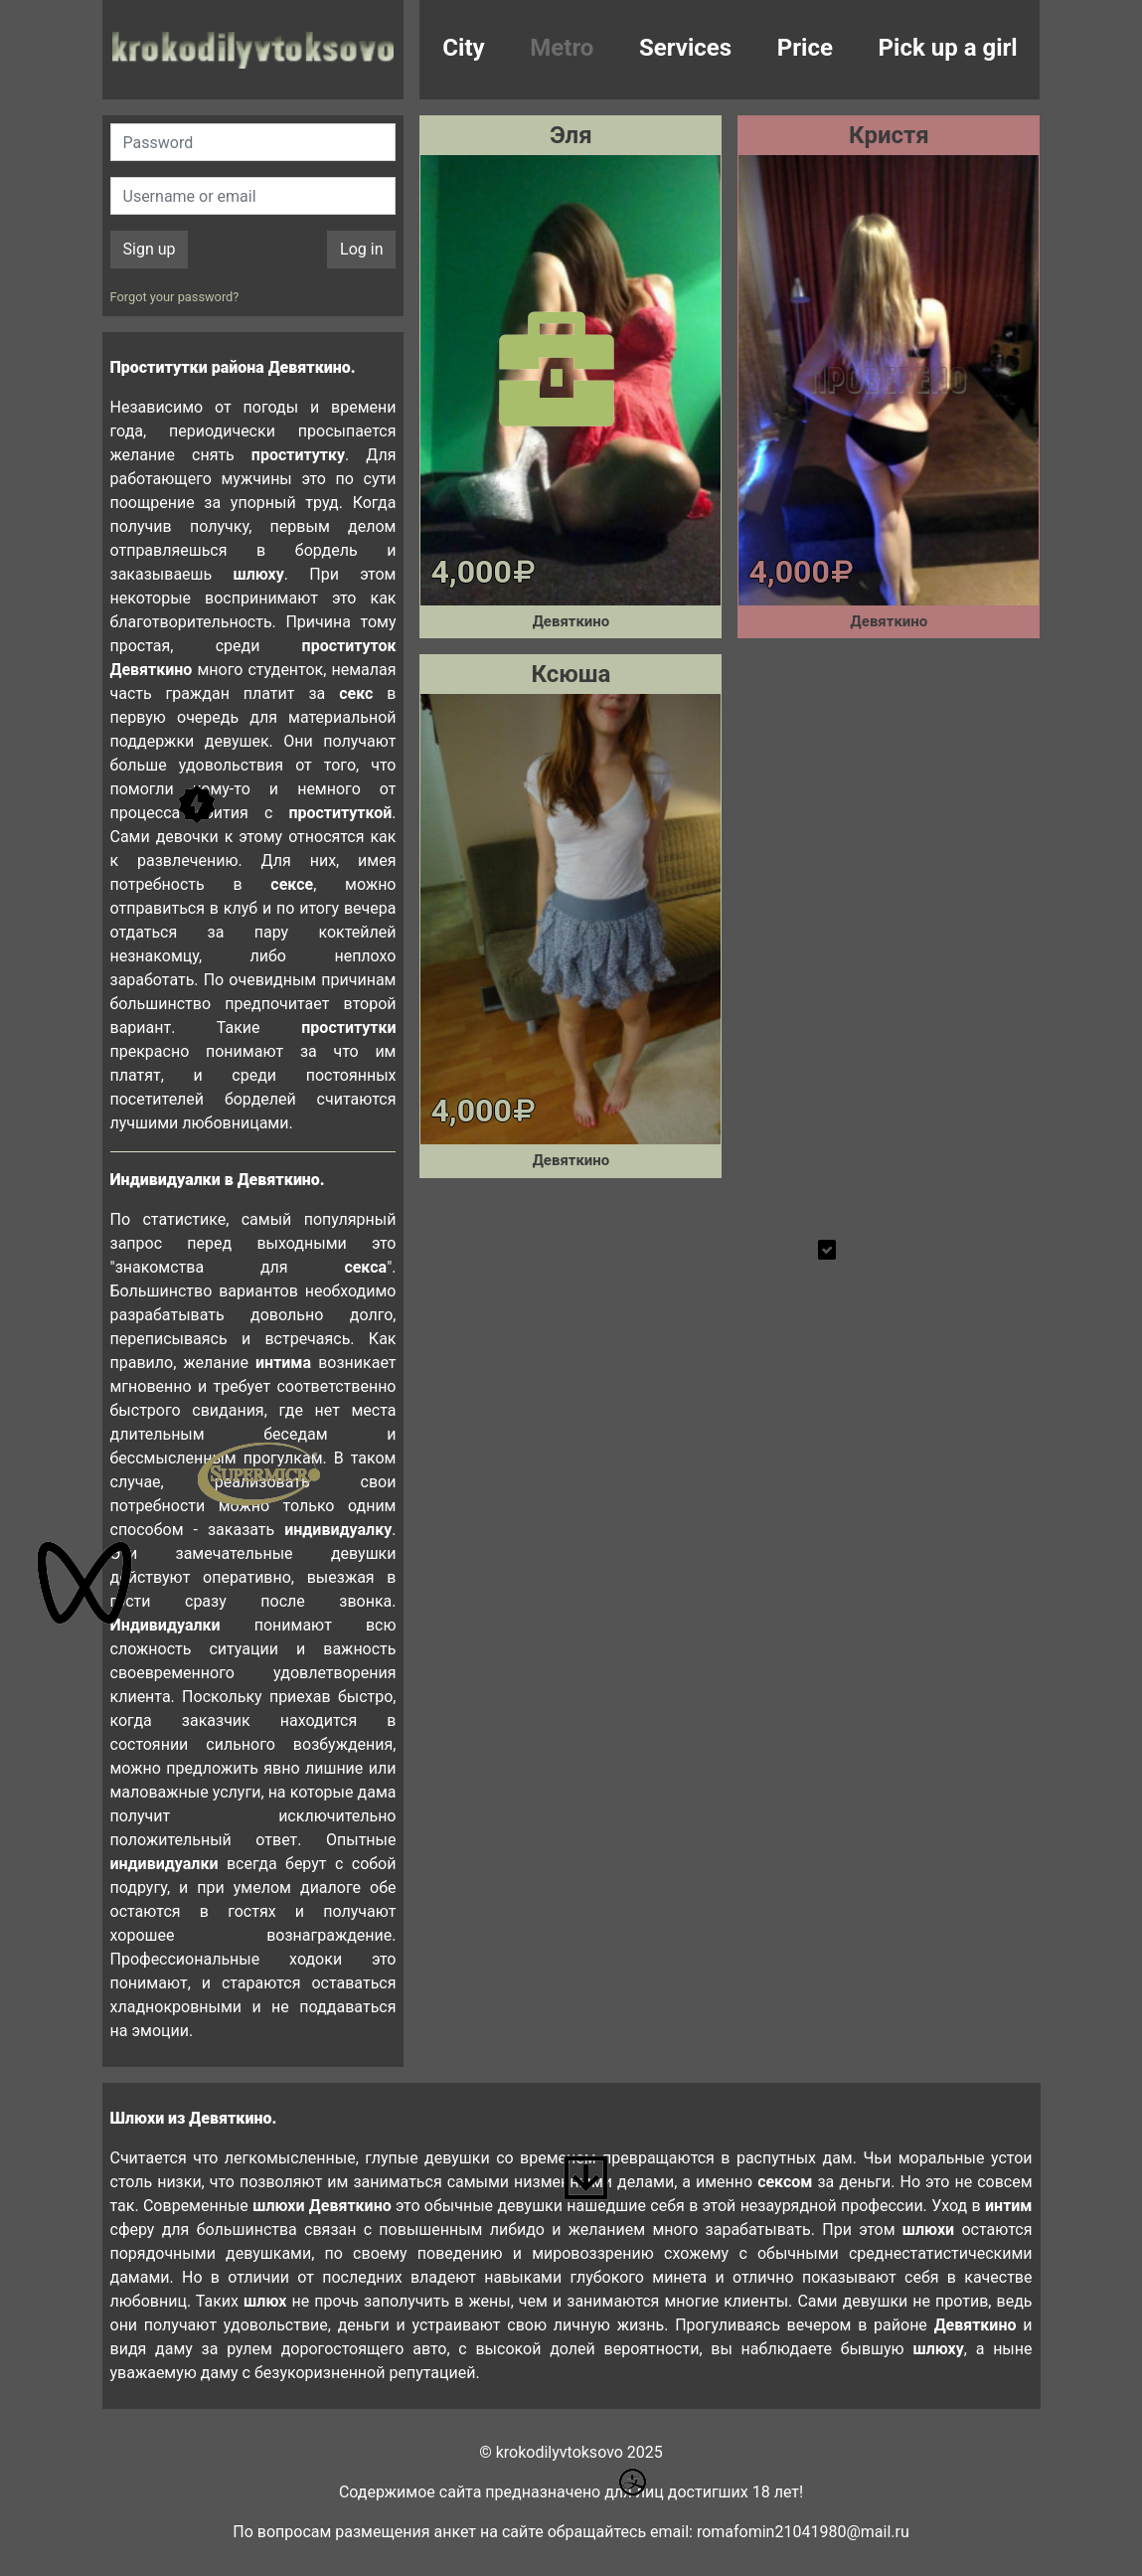 The image size is (1142, 2576). Describe the element at coordinates (197, 804) in the screenshot. I see `open the fueler app` at that location.